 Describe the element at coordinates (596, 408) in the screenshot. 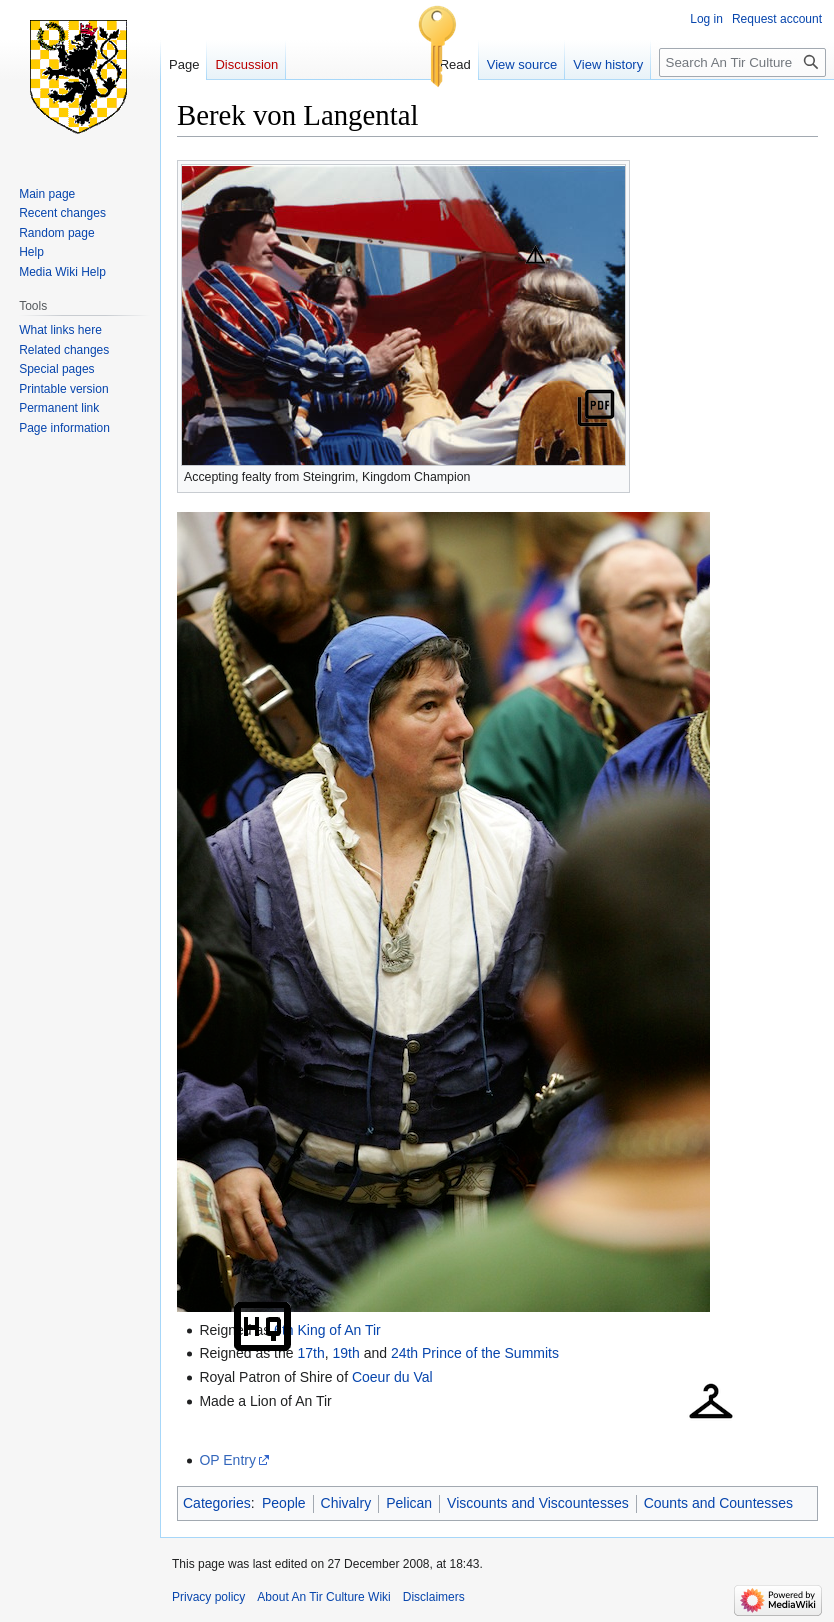

I see `save or export as PDF` at that location.